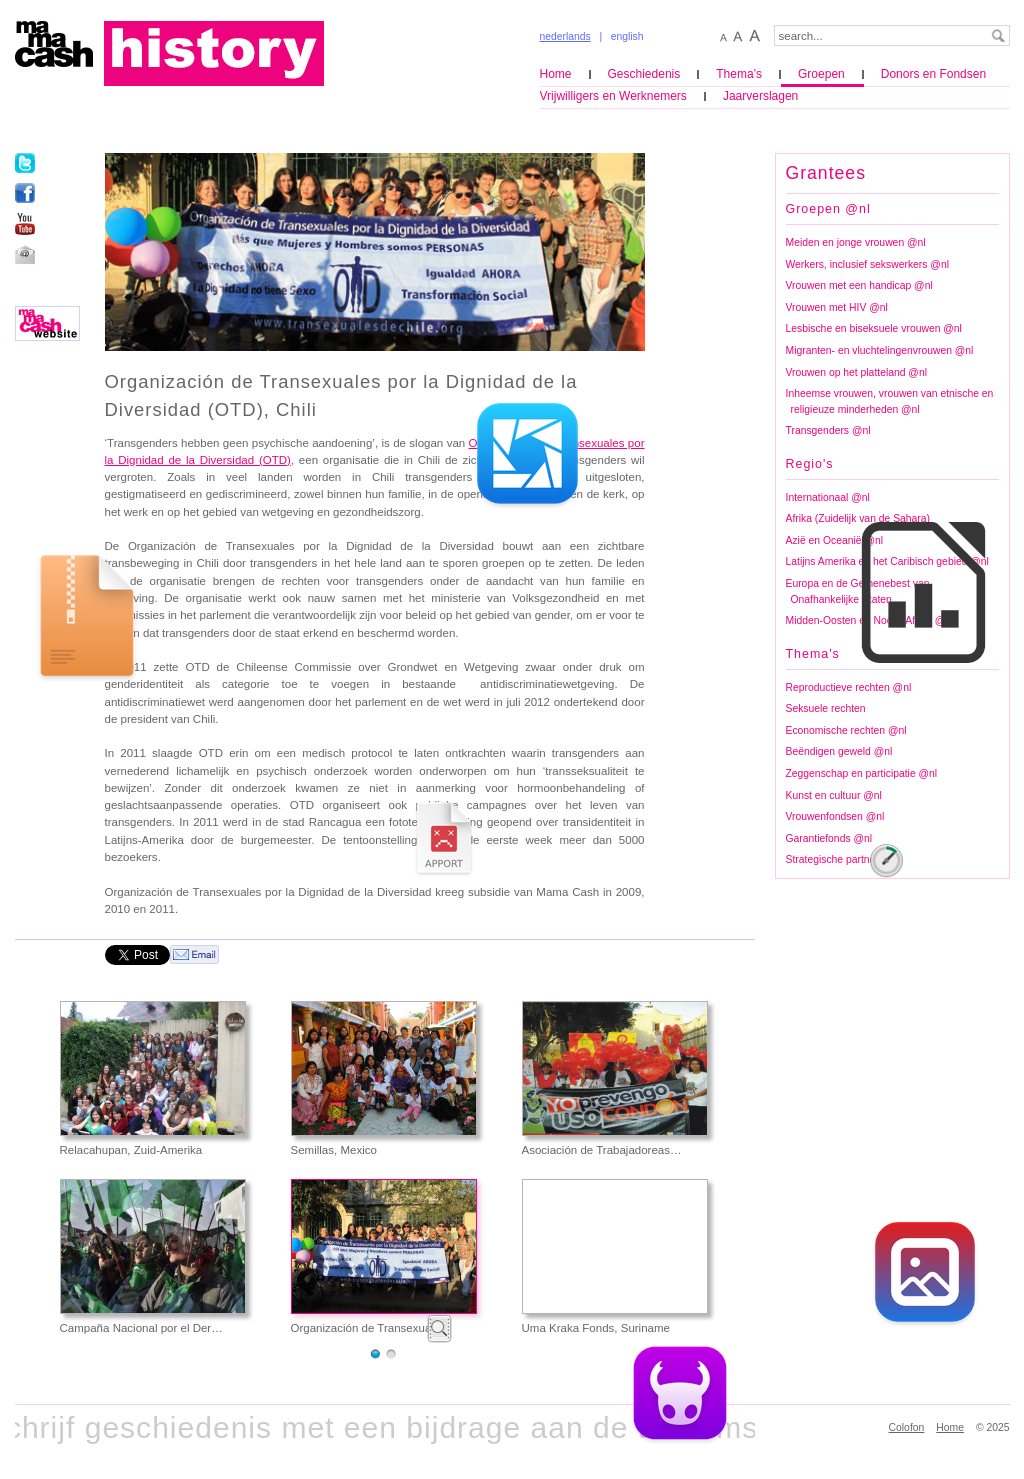 The height and width of the screenshot is (1479, 1024). Describe the element at coordinates (527, 453) in the screenshot. I see `open Lens, a Kubernetes IDE for managing clusters` at that location.